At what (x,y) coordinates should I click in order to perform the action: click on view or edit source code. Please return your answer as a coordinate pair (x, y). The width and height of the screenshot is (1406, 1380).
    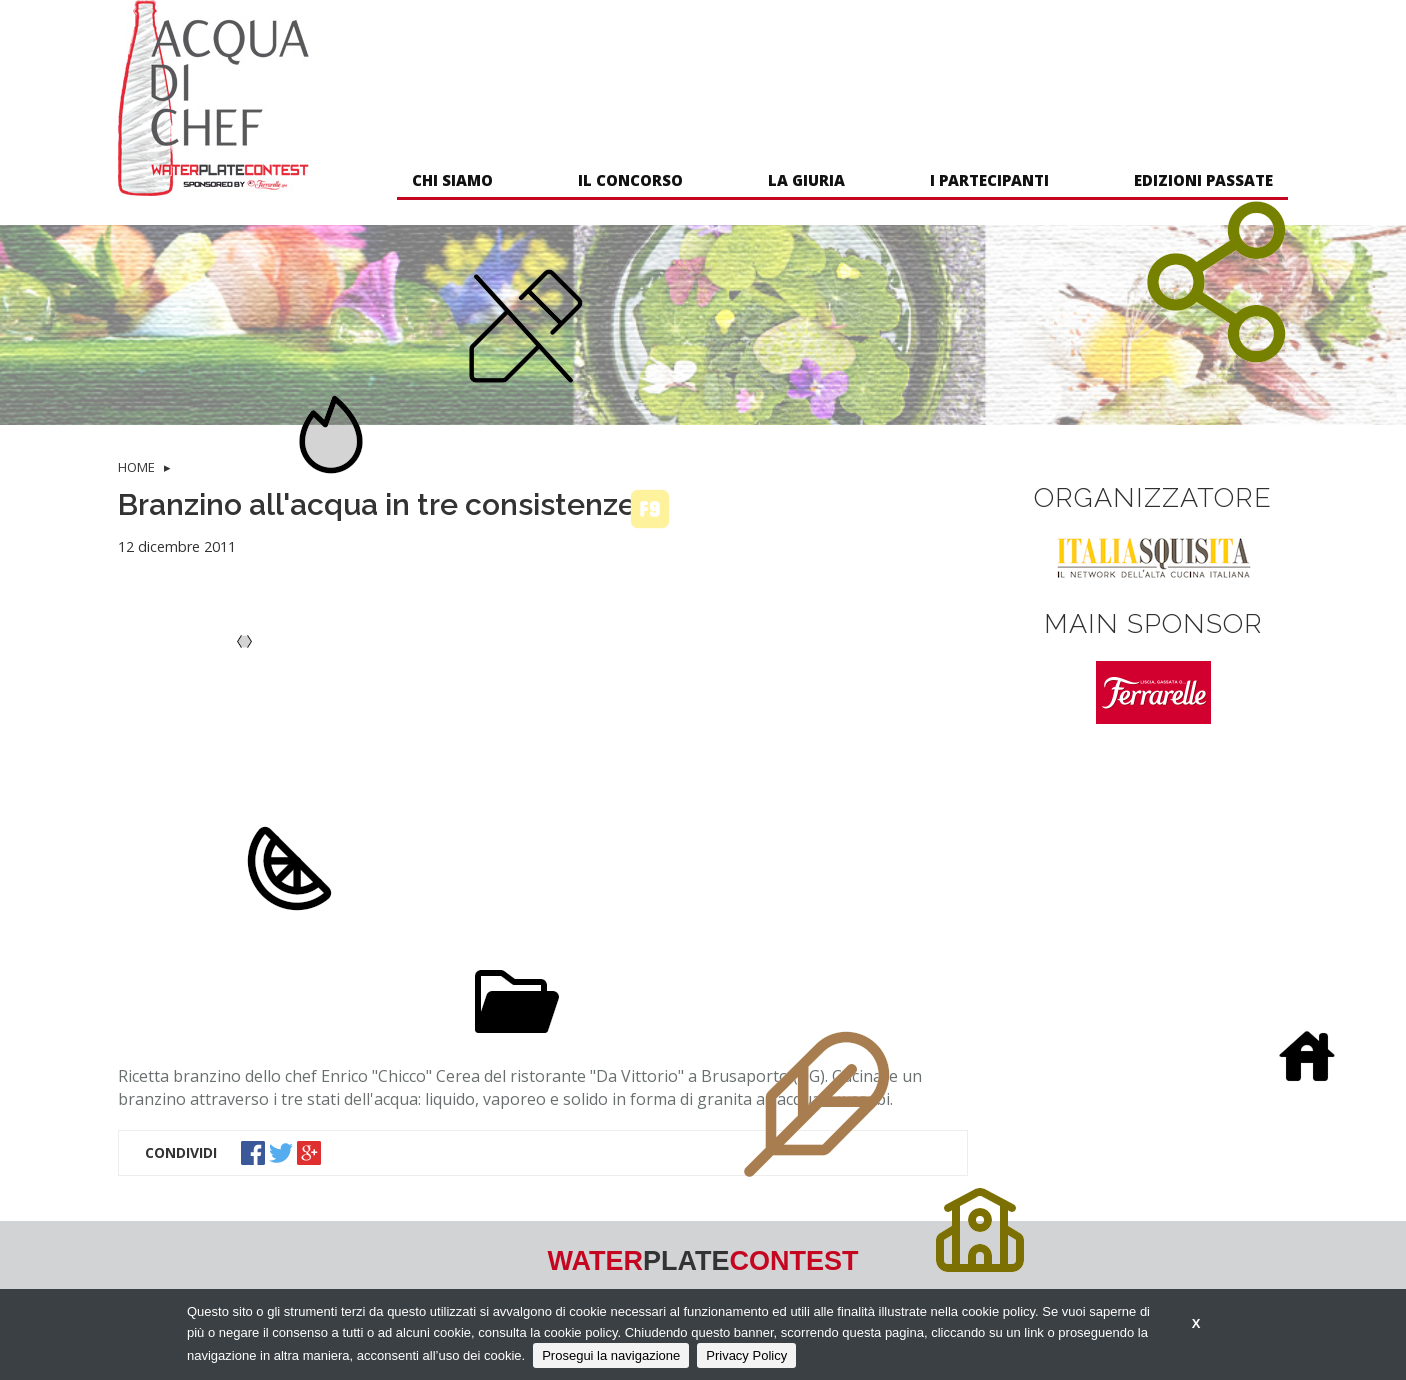
    Looking at the image, I should click on (244, 641).